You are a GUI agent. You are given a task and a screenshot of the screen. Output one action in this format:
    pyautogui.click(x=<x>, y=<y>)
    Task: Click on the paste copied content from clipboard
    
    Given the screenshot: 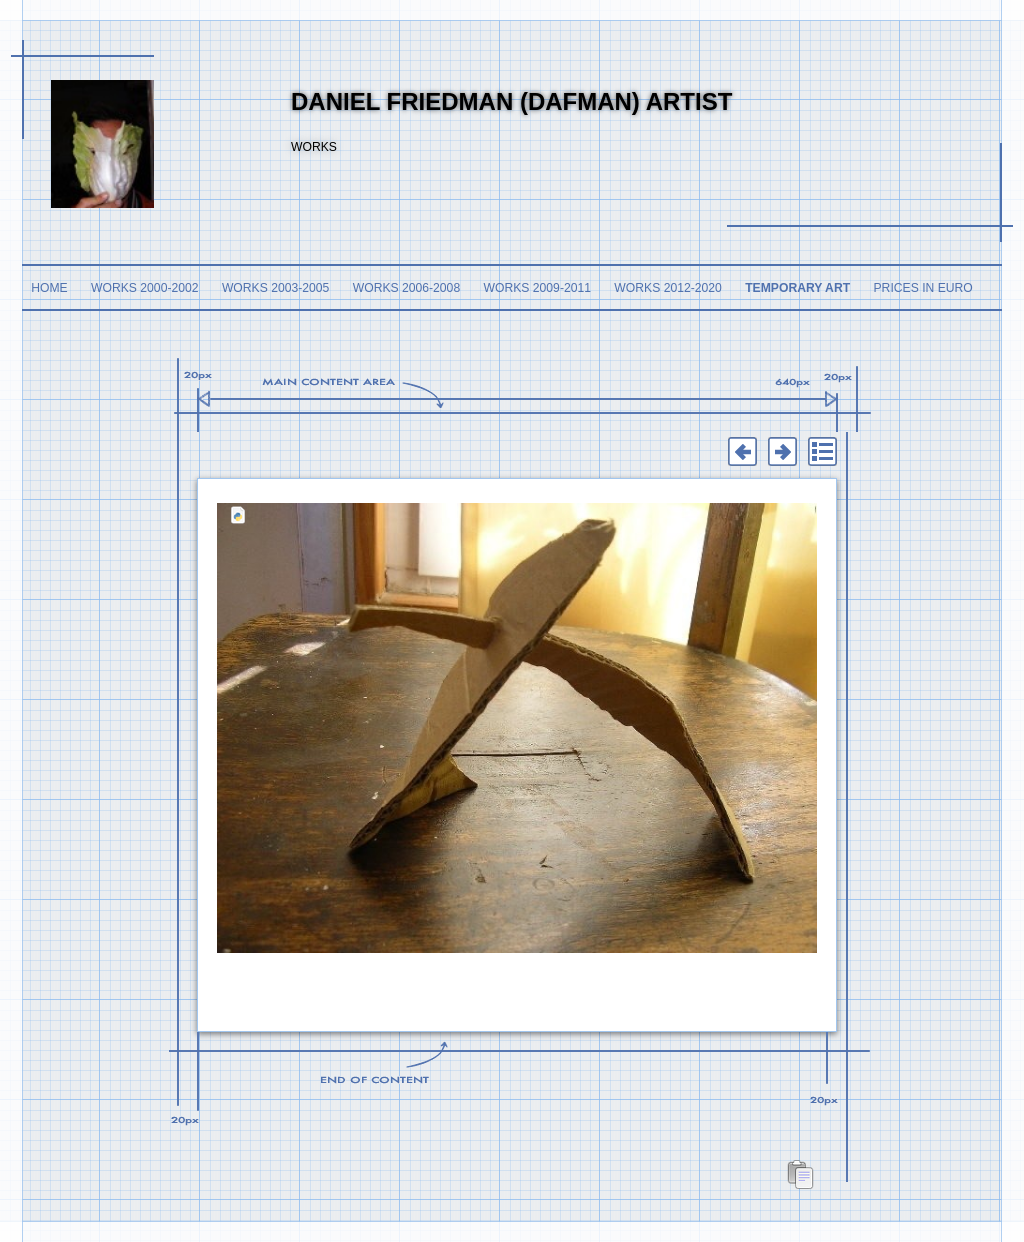 What is the action you would take?
    pyautogui.click(x=800, y=1174)
    